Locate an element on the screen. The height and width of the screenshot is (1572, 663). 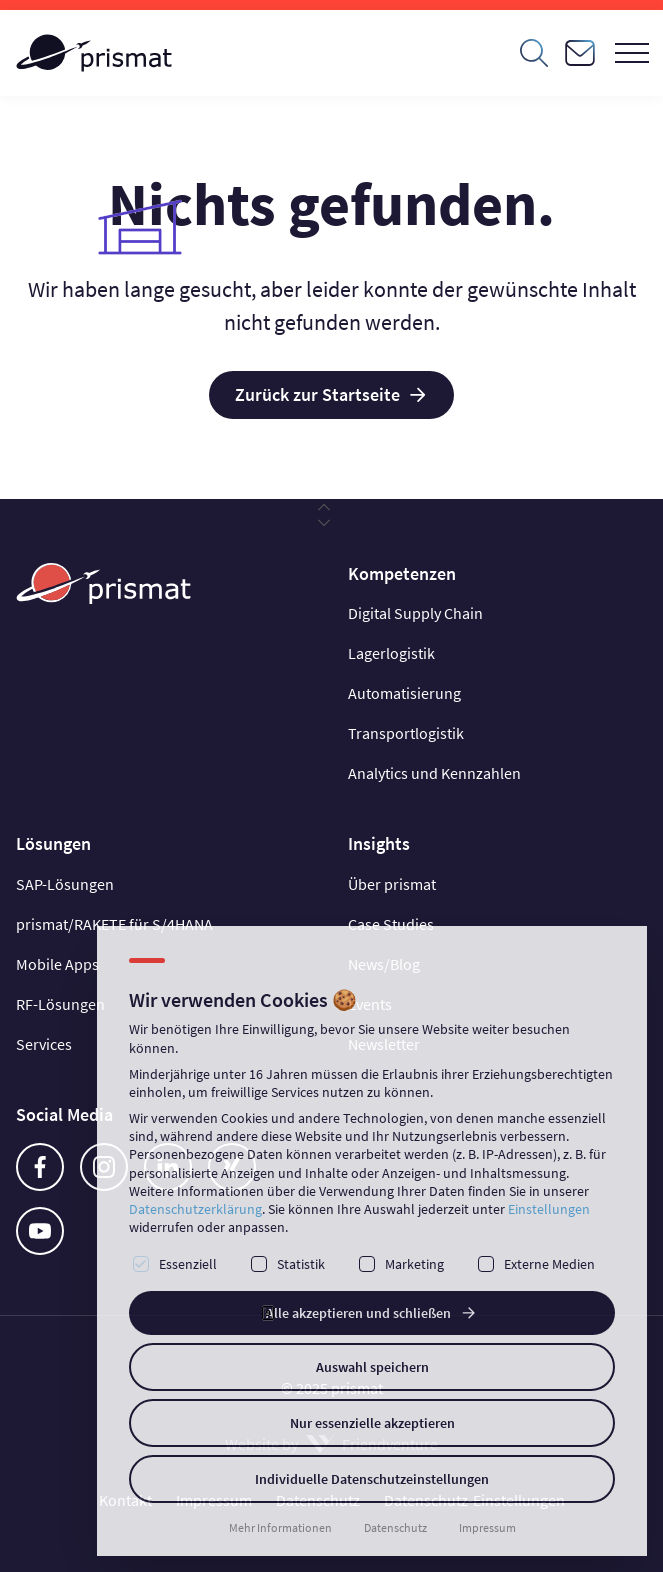
expand or collapse a dropdown menu is located at coordinates (324, 515).